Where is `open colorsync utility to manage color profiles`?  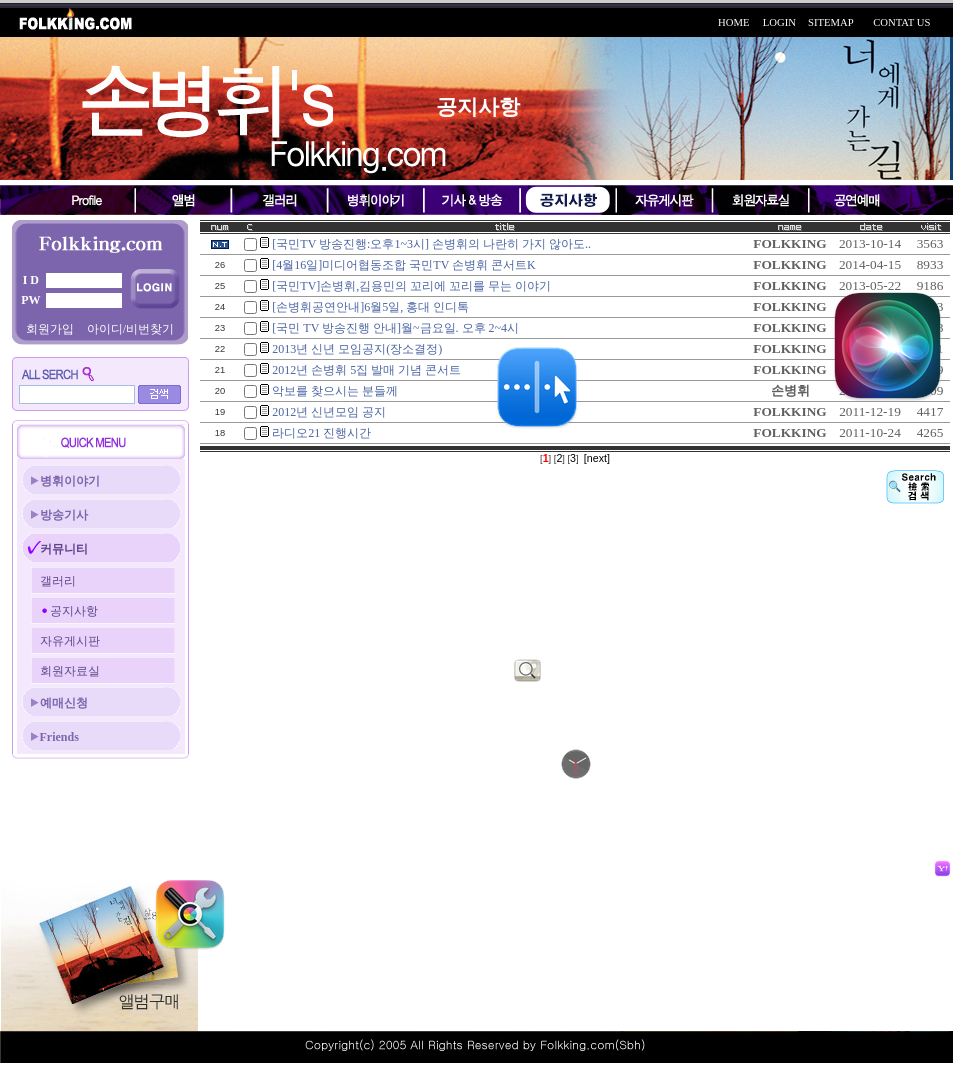
open colorsync utility to manage color profiles is located at coordinates (190, 914).